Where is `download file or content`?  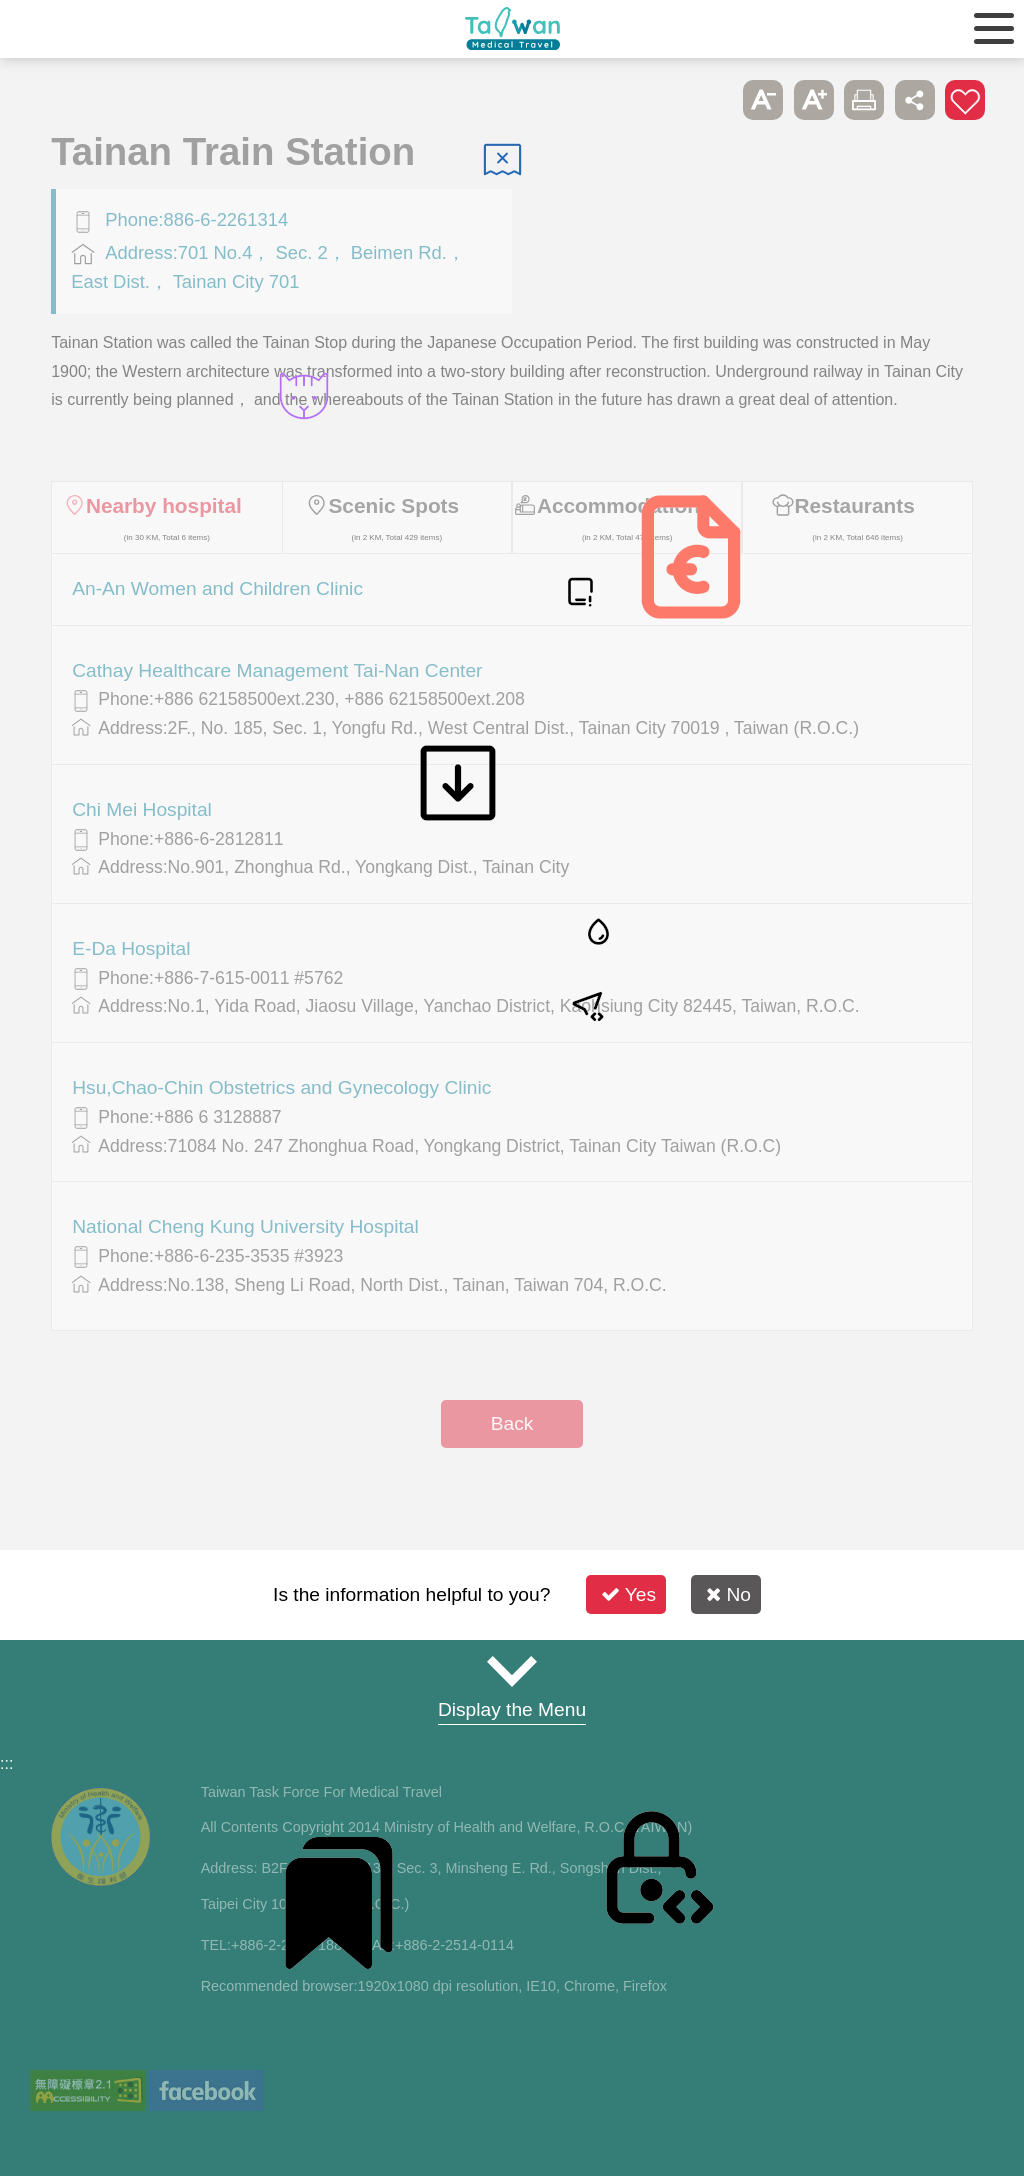 download file or content is located at coordinates (458, 783).